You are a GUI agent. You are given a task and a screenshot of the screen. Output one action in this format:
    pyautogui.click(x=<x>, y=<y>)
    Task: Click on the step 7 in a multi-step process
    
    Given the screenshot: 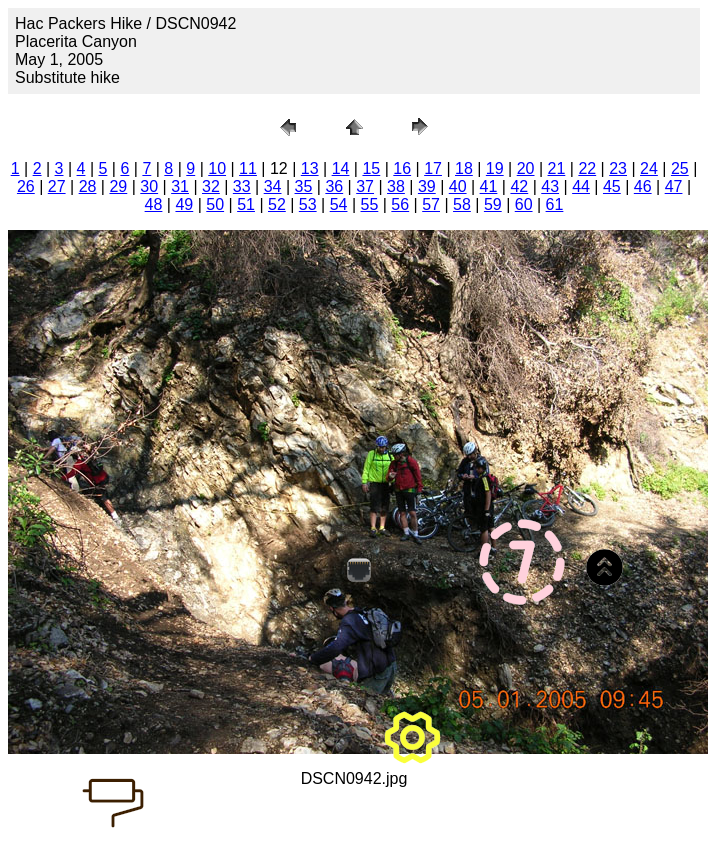 What is the action you would take?
    pyautogui.click(x=522, y=562)
    